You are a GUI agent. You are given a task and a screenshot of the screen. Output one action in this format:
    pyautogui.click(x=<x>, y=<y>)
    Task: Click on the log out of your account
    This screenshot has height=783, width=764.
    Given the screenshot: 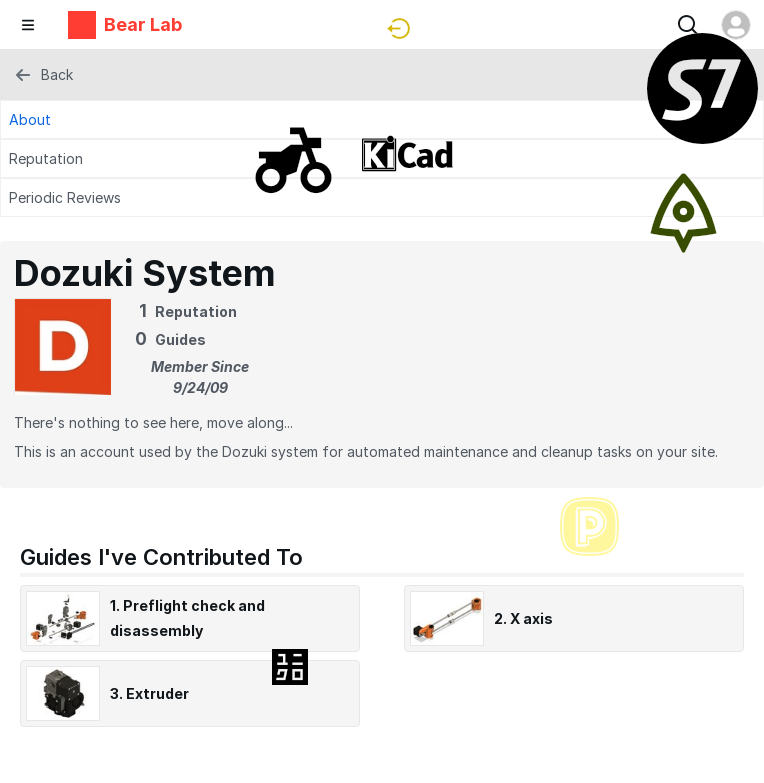 What is the action you would take?
    pyautogui.click(x=399, y=28)
    